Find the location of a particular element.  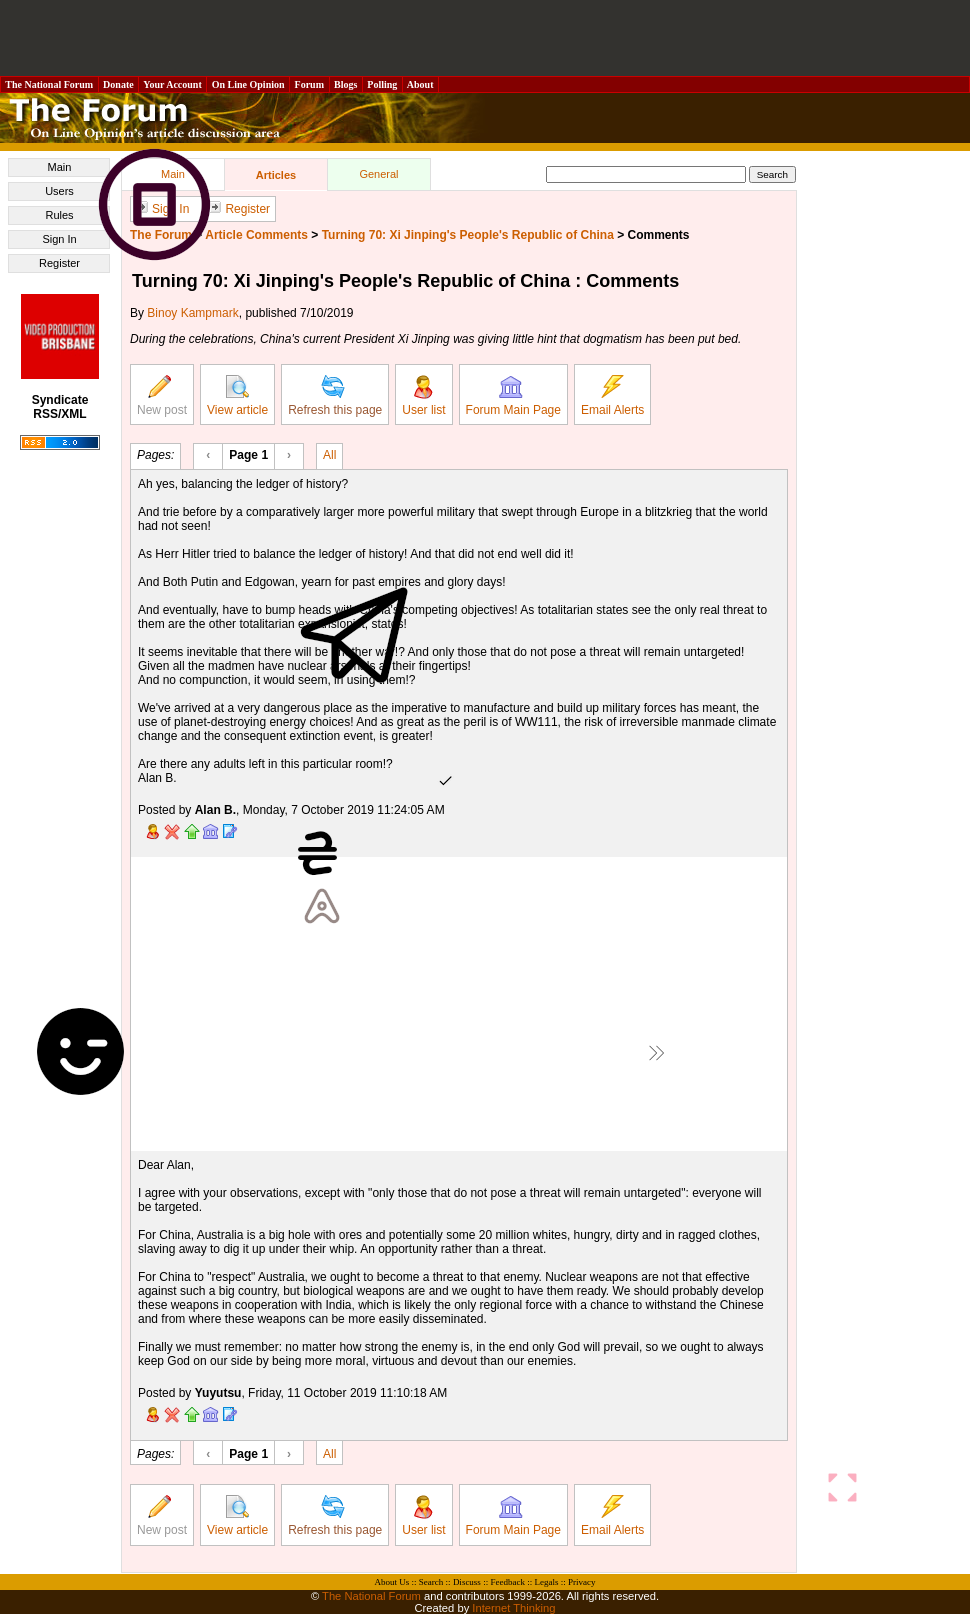

stop media playback is located at coordinates (154, 204).